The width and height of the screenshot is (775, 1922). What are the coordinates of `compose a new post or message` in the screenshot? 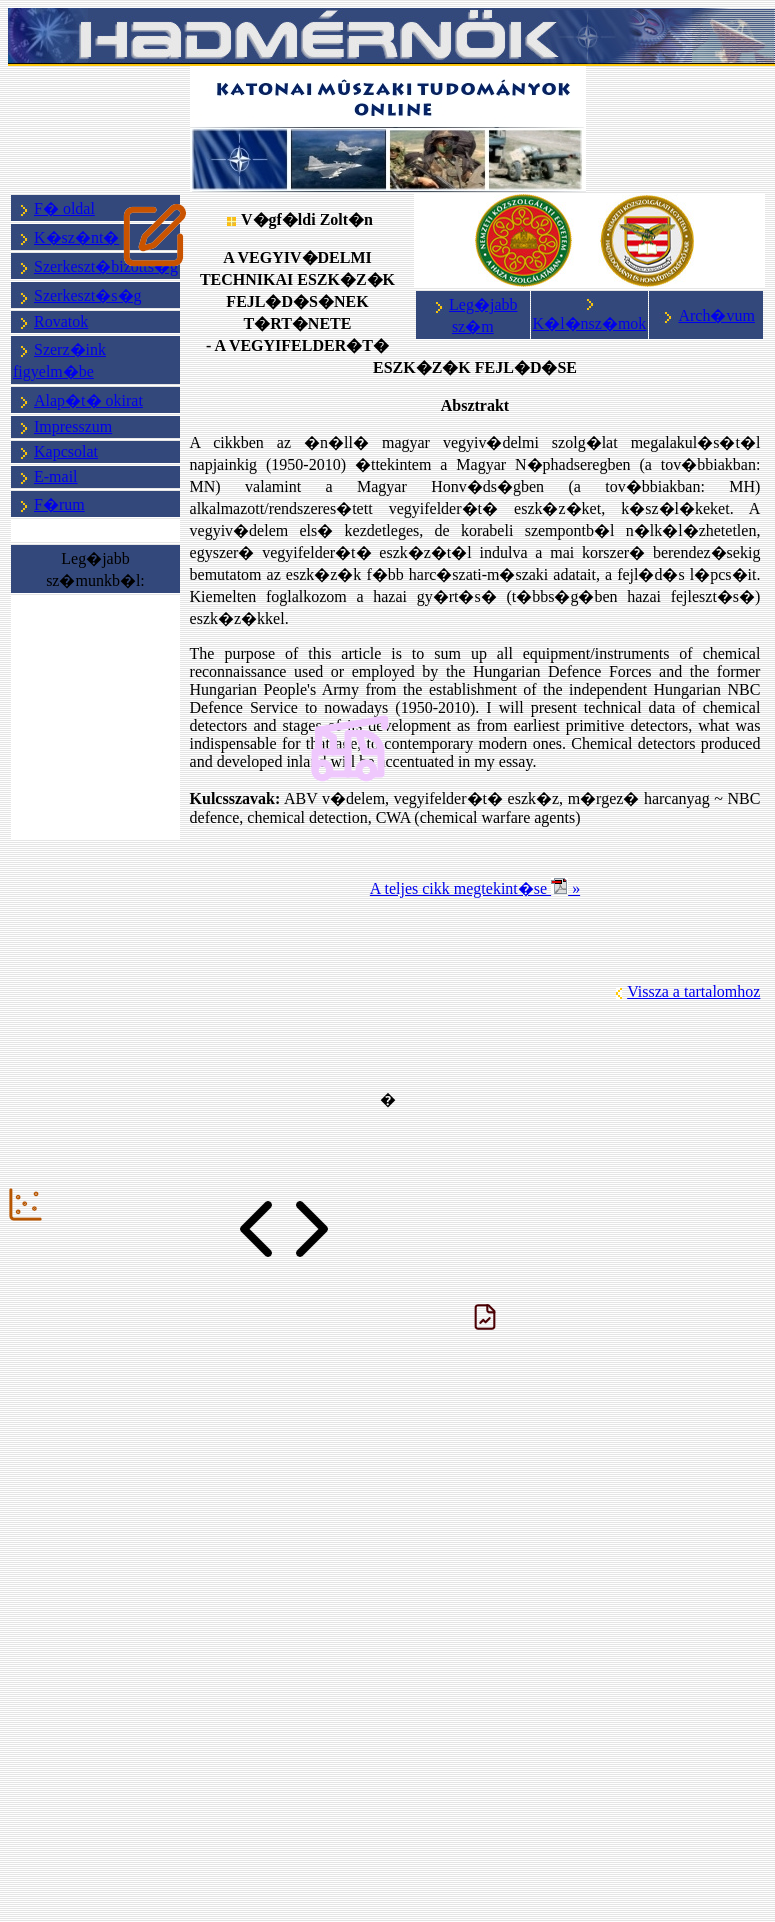 It's located at (153, 236).